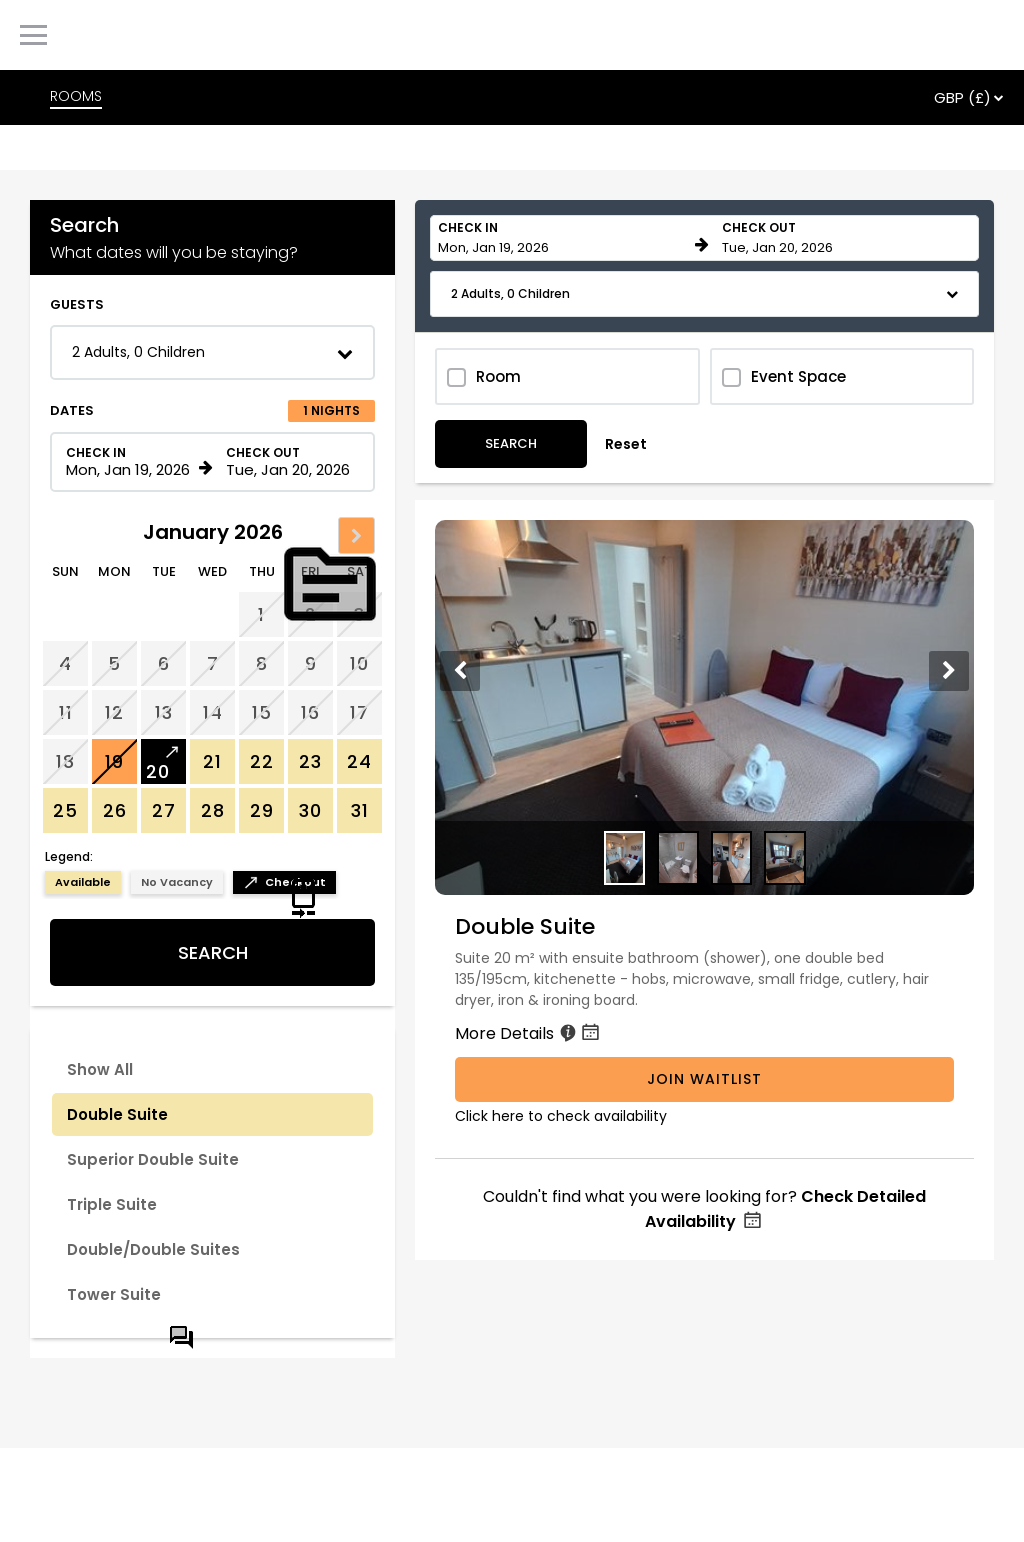 The width and height of the screenshot is (1024, 1542). What do you see at coordinates (181, 1337) in the screenshot?
I see `open forum or group discussion` at bounding box center [181, 1337].